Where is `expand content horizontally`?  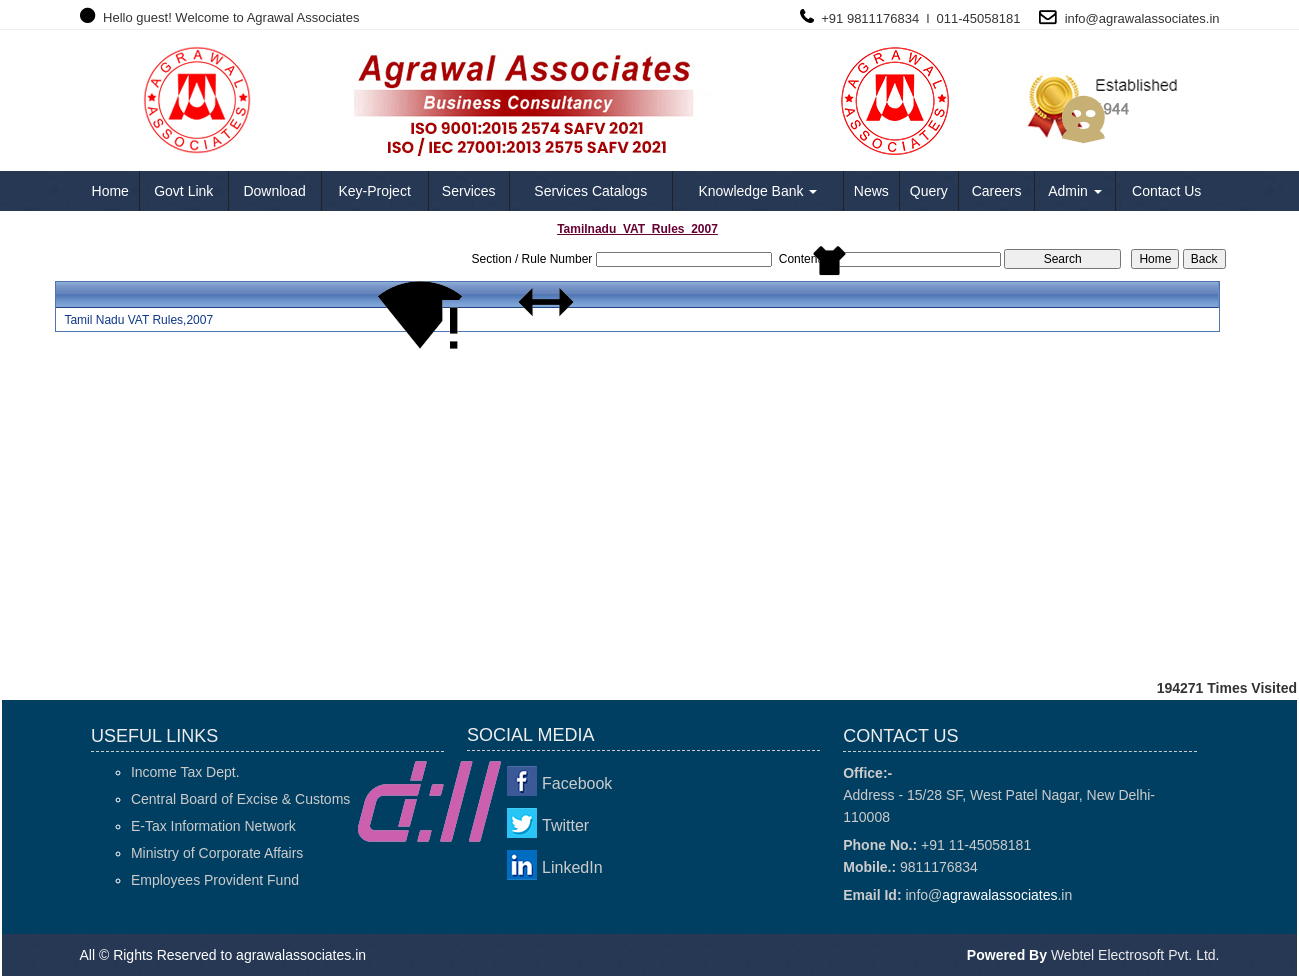
expand content horizontally is located at coordinates (546, 302).